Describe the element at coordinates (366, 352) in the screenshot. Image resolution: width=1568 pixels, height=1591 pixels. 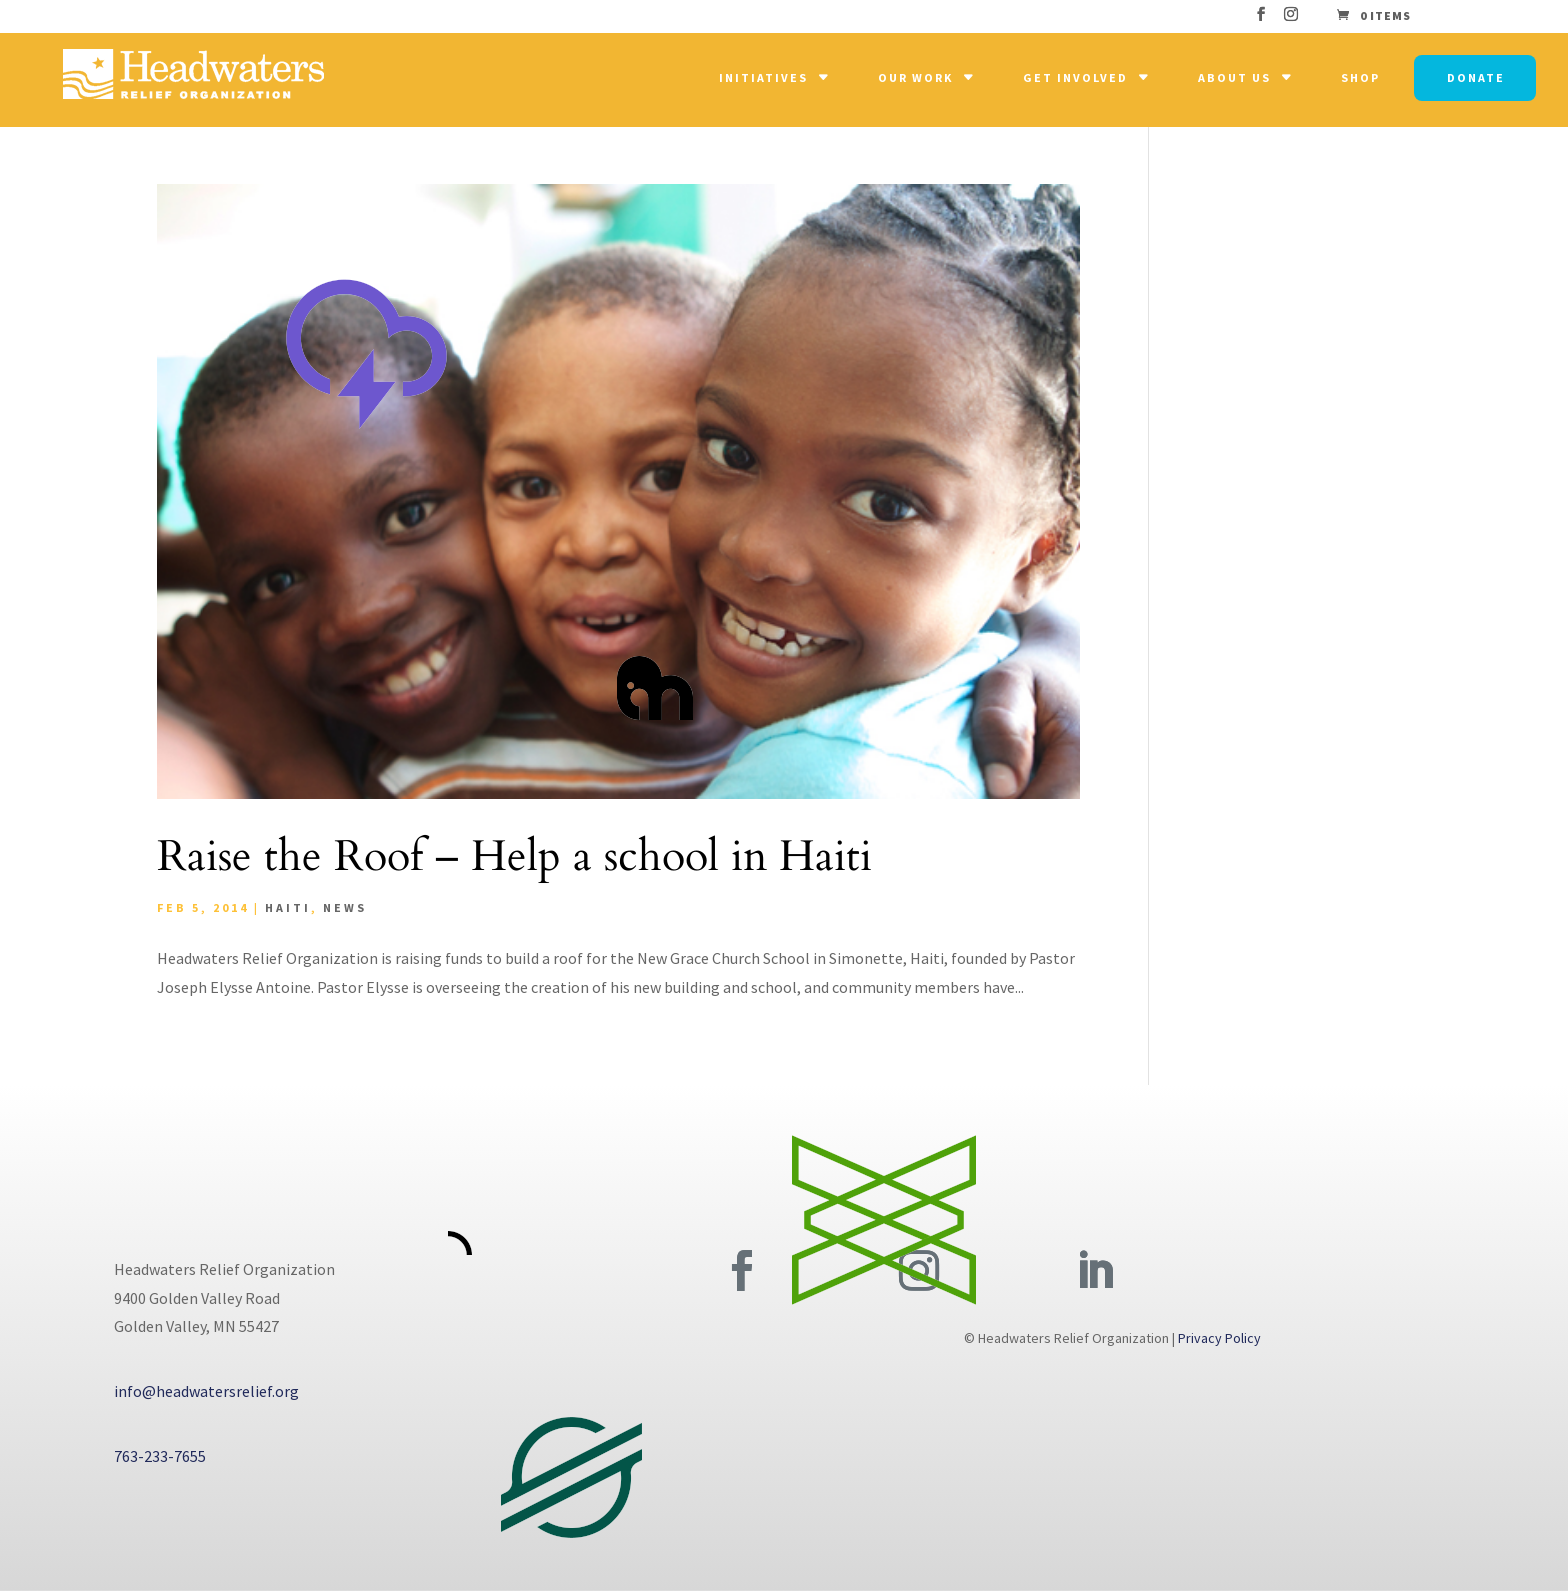
I see `indicates thunderstorm weather conditions` at that location.